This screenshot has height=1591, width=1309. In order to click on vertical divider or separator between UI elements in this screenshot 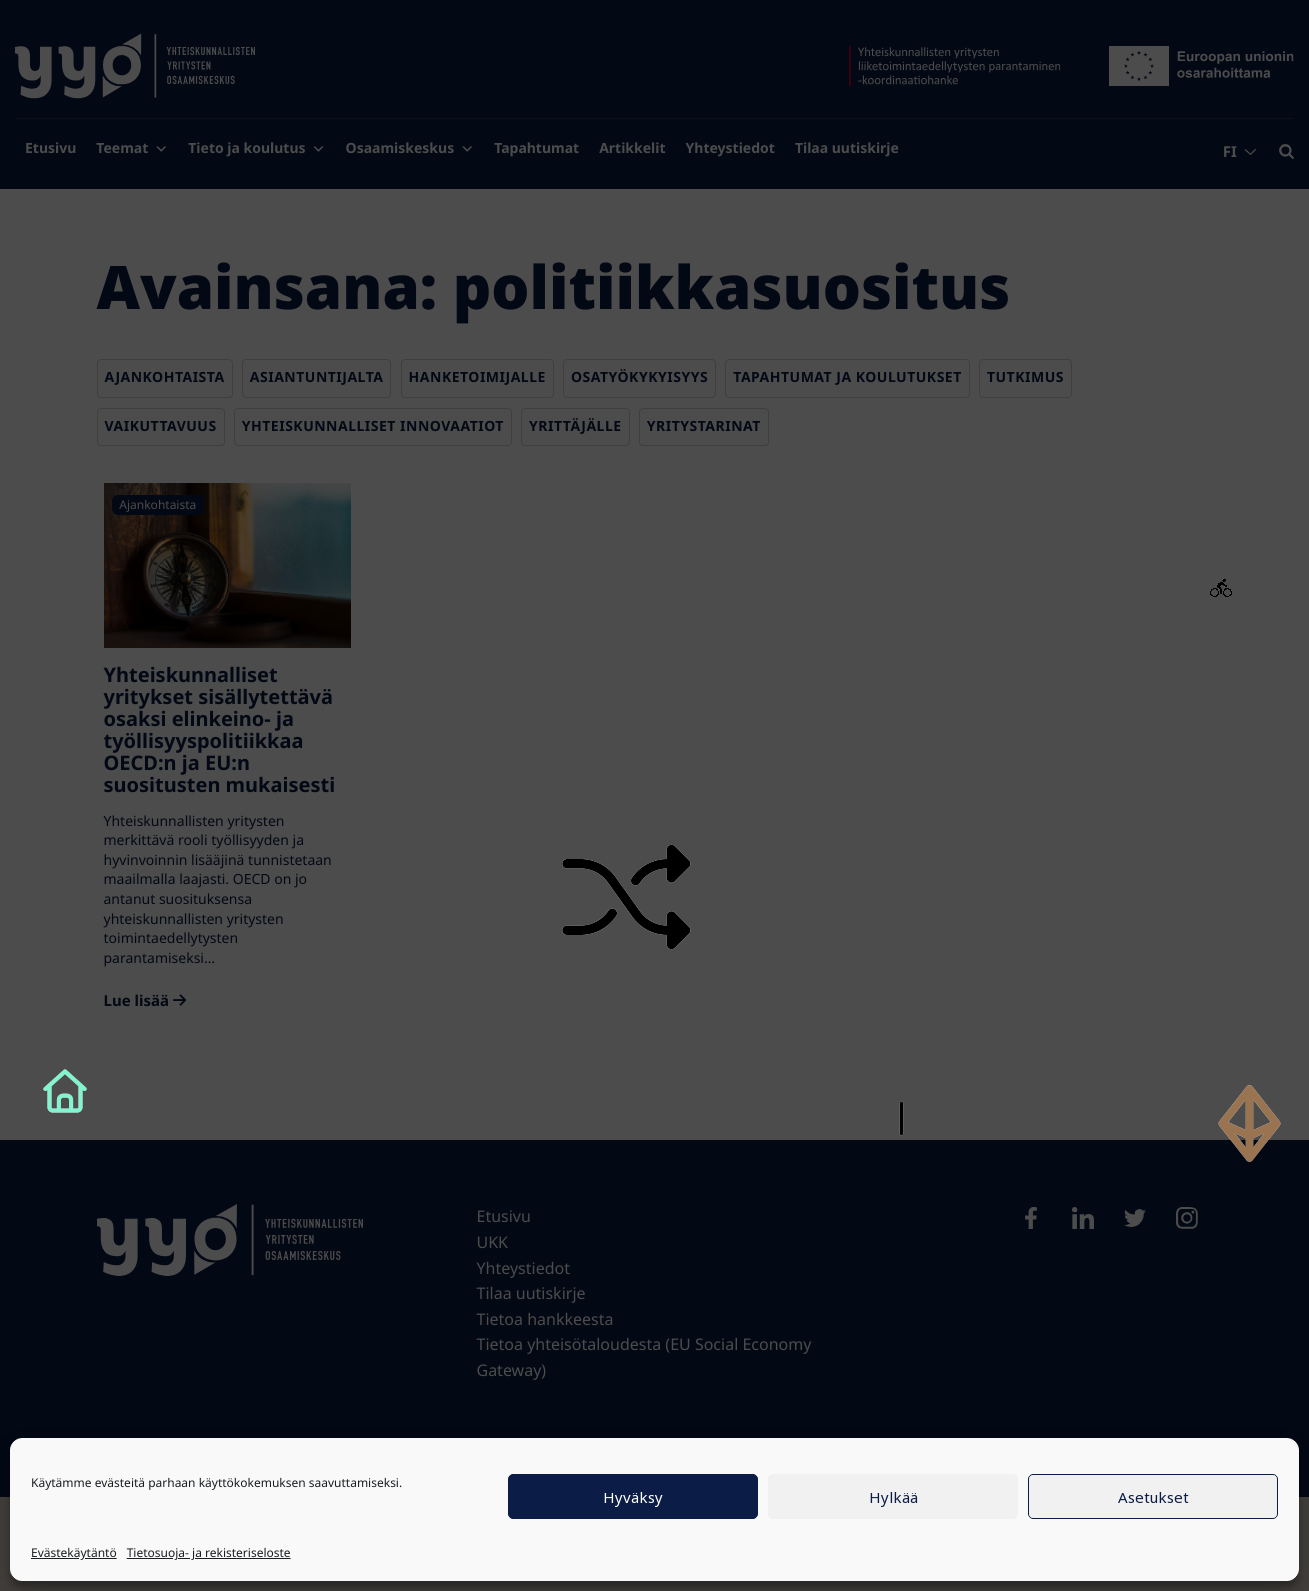, I will do `click(901, 1118)`.